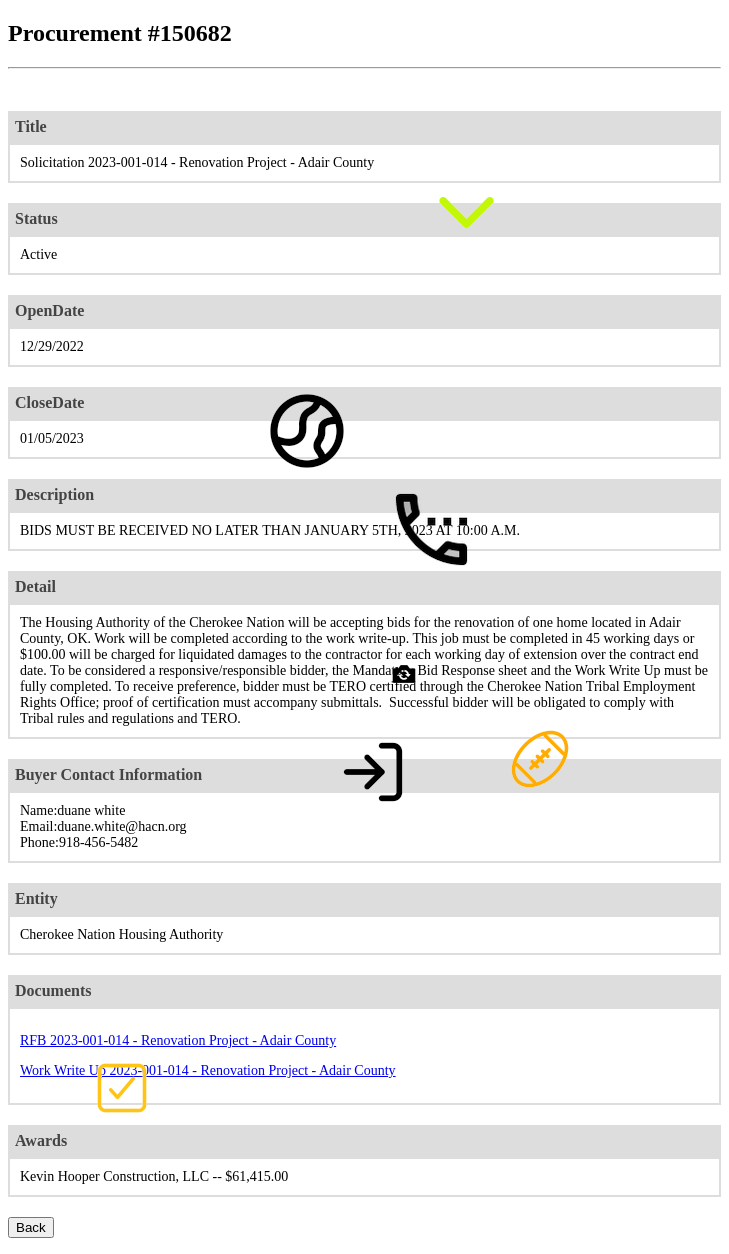 The width and height of the screenshot is (729, 1254). What do you see at coordinates (404, 674) in the screenshot?
I see `switch between front and rear camera` at bounding box center [404, 674].